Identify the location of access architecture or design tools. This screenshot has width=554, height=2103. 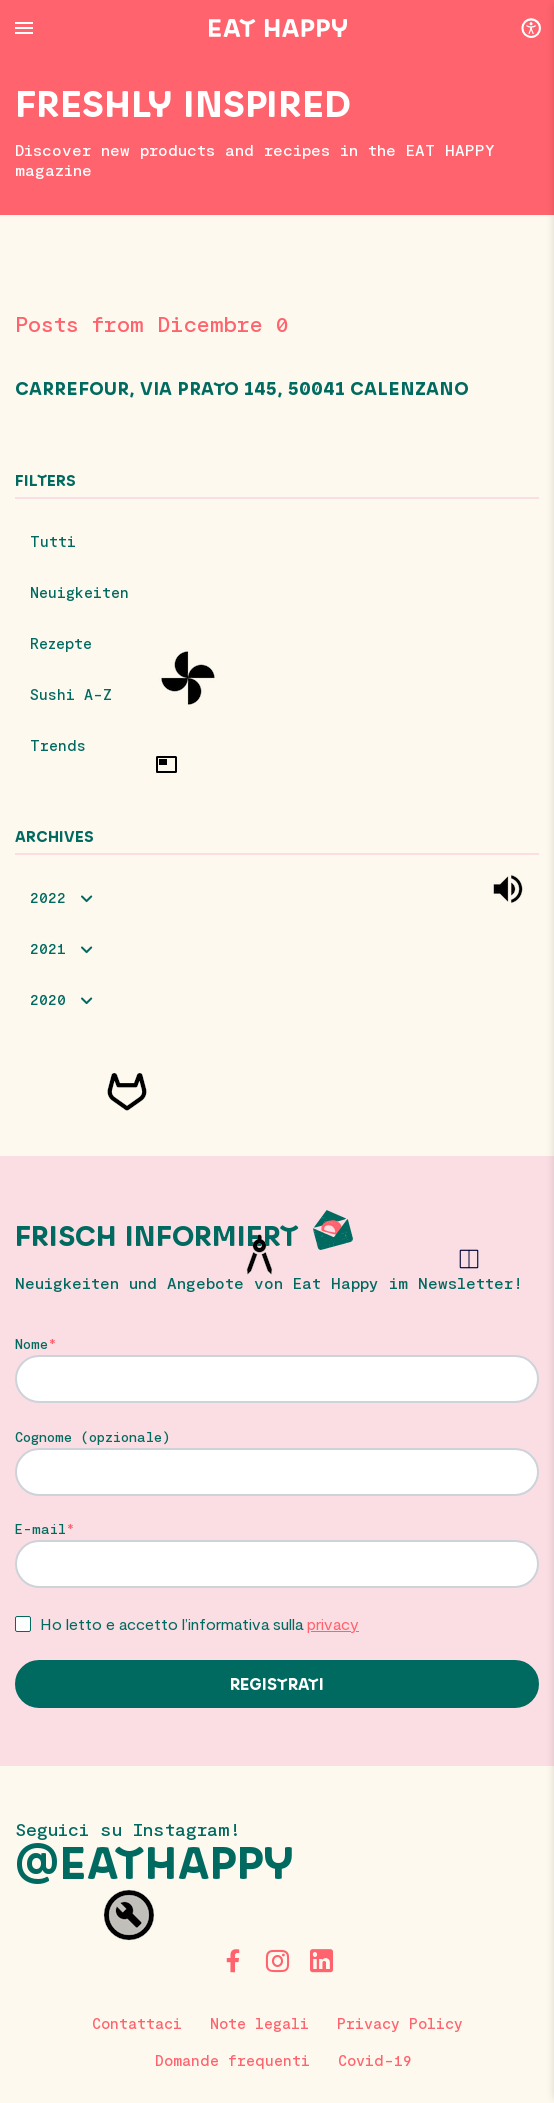
(259, 1254).